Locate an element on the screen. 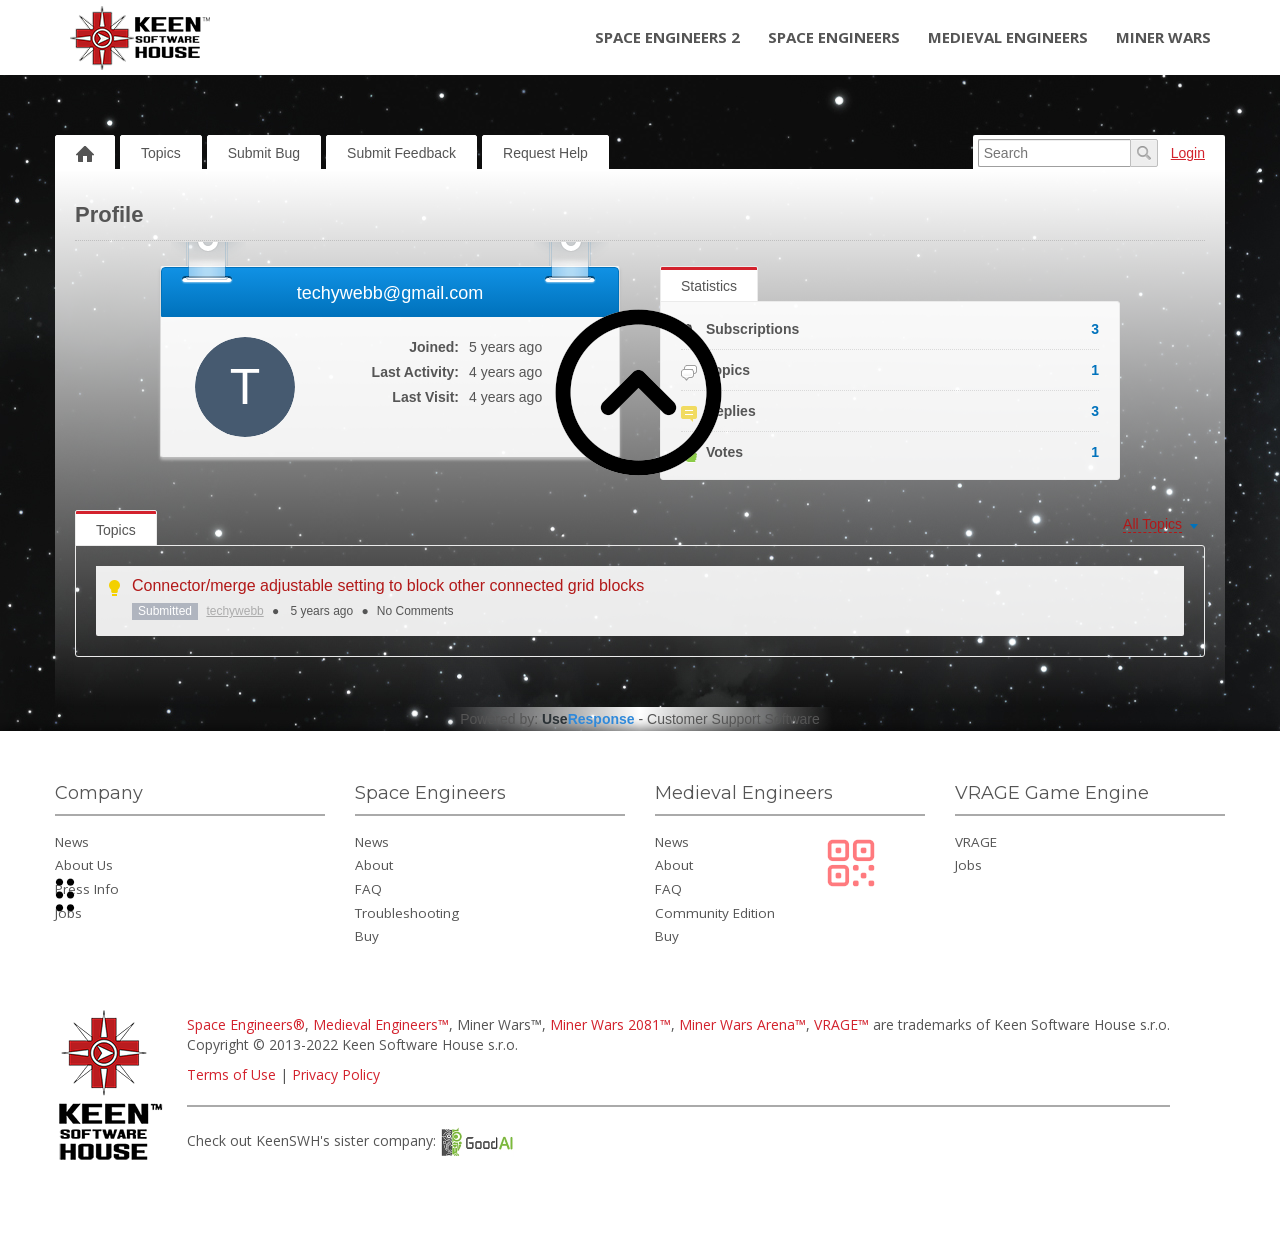  drag to reorder items is located at coordinates (65, 895).